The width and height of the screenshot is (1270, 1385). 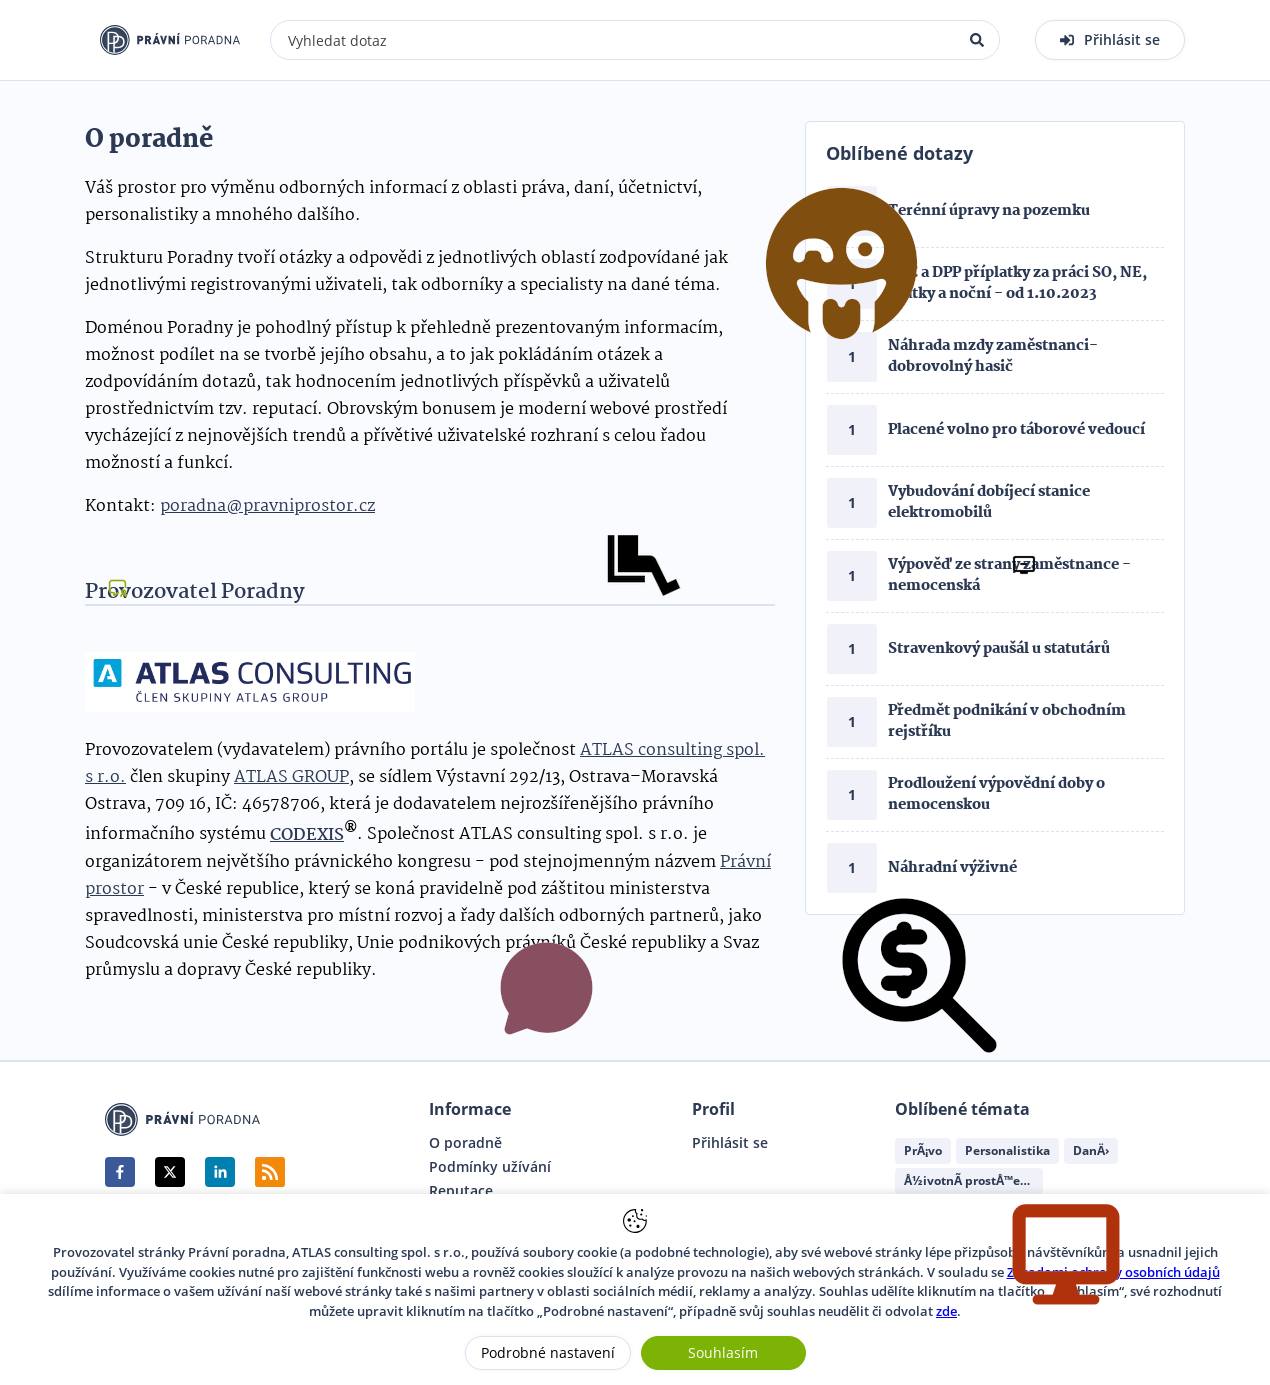 What do you see at coordinates (1066, 1251) in the screenshot?
I see `access display settings` at bounding box center [1066, 1251].